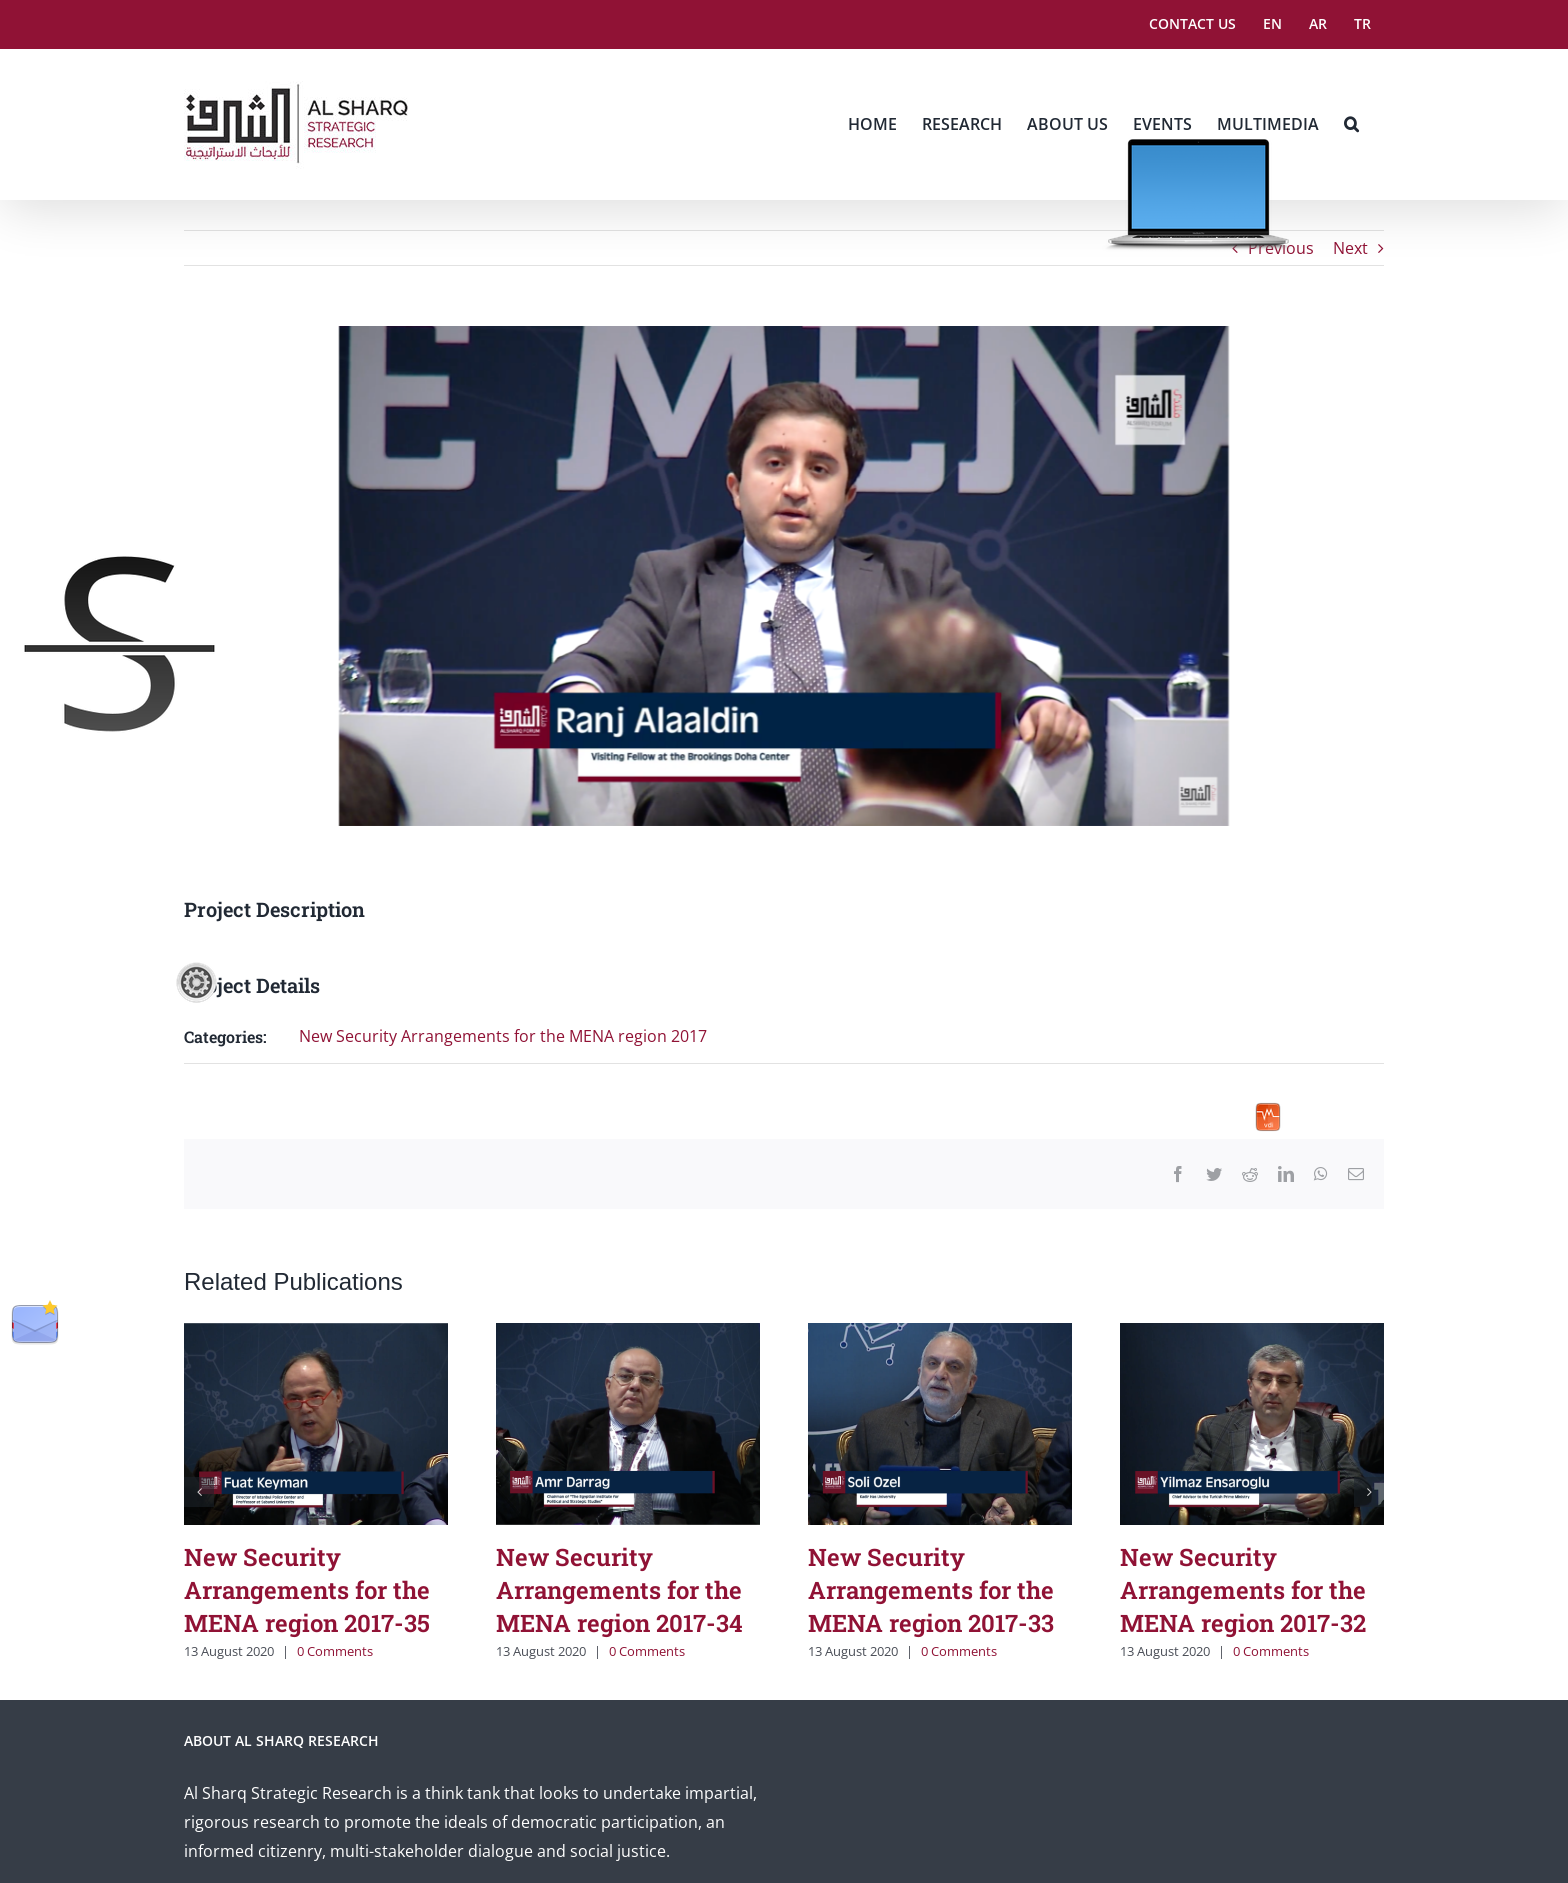 This screenshot has height=1883, width=1568. Describe the element at coordinates (1198, 185) in the screenshot. I see `macbook pro device icon` at that location.